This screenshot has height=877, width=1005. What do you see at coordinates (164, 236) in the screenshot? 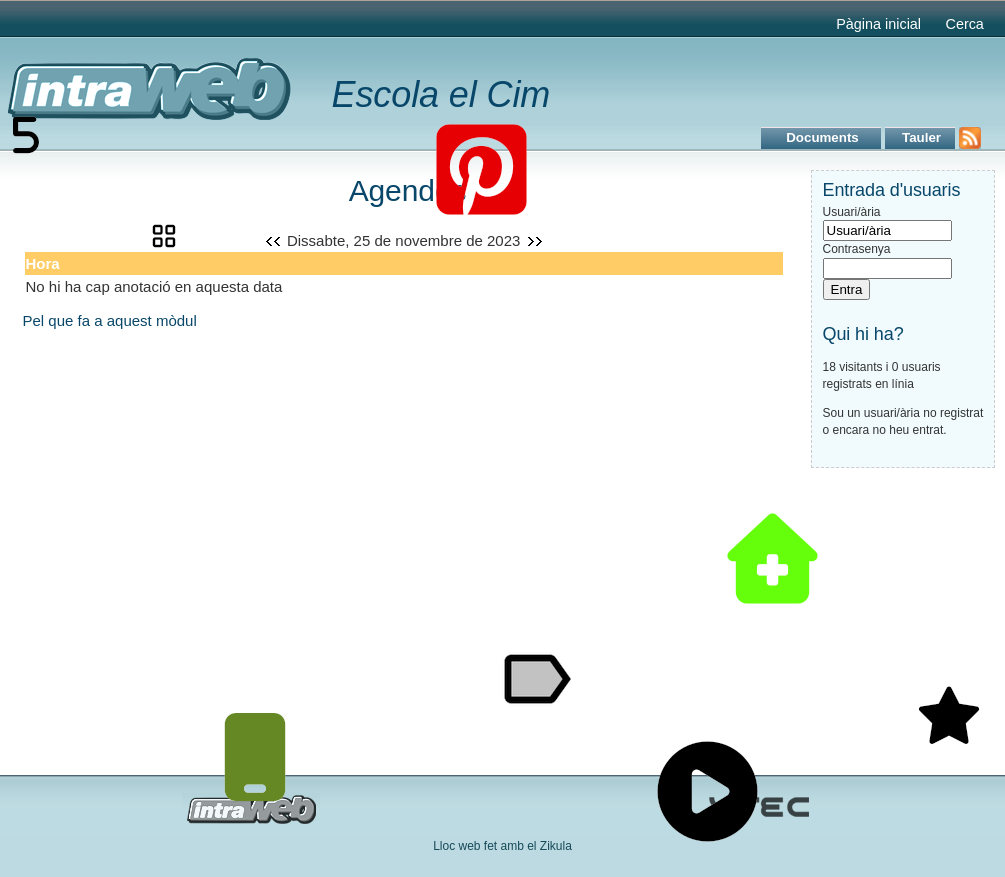
I see `view items in grid layout` at bounding box center [164, 236].